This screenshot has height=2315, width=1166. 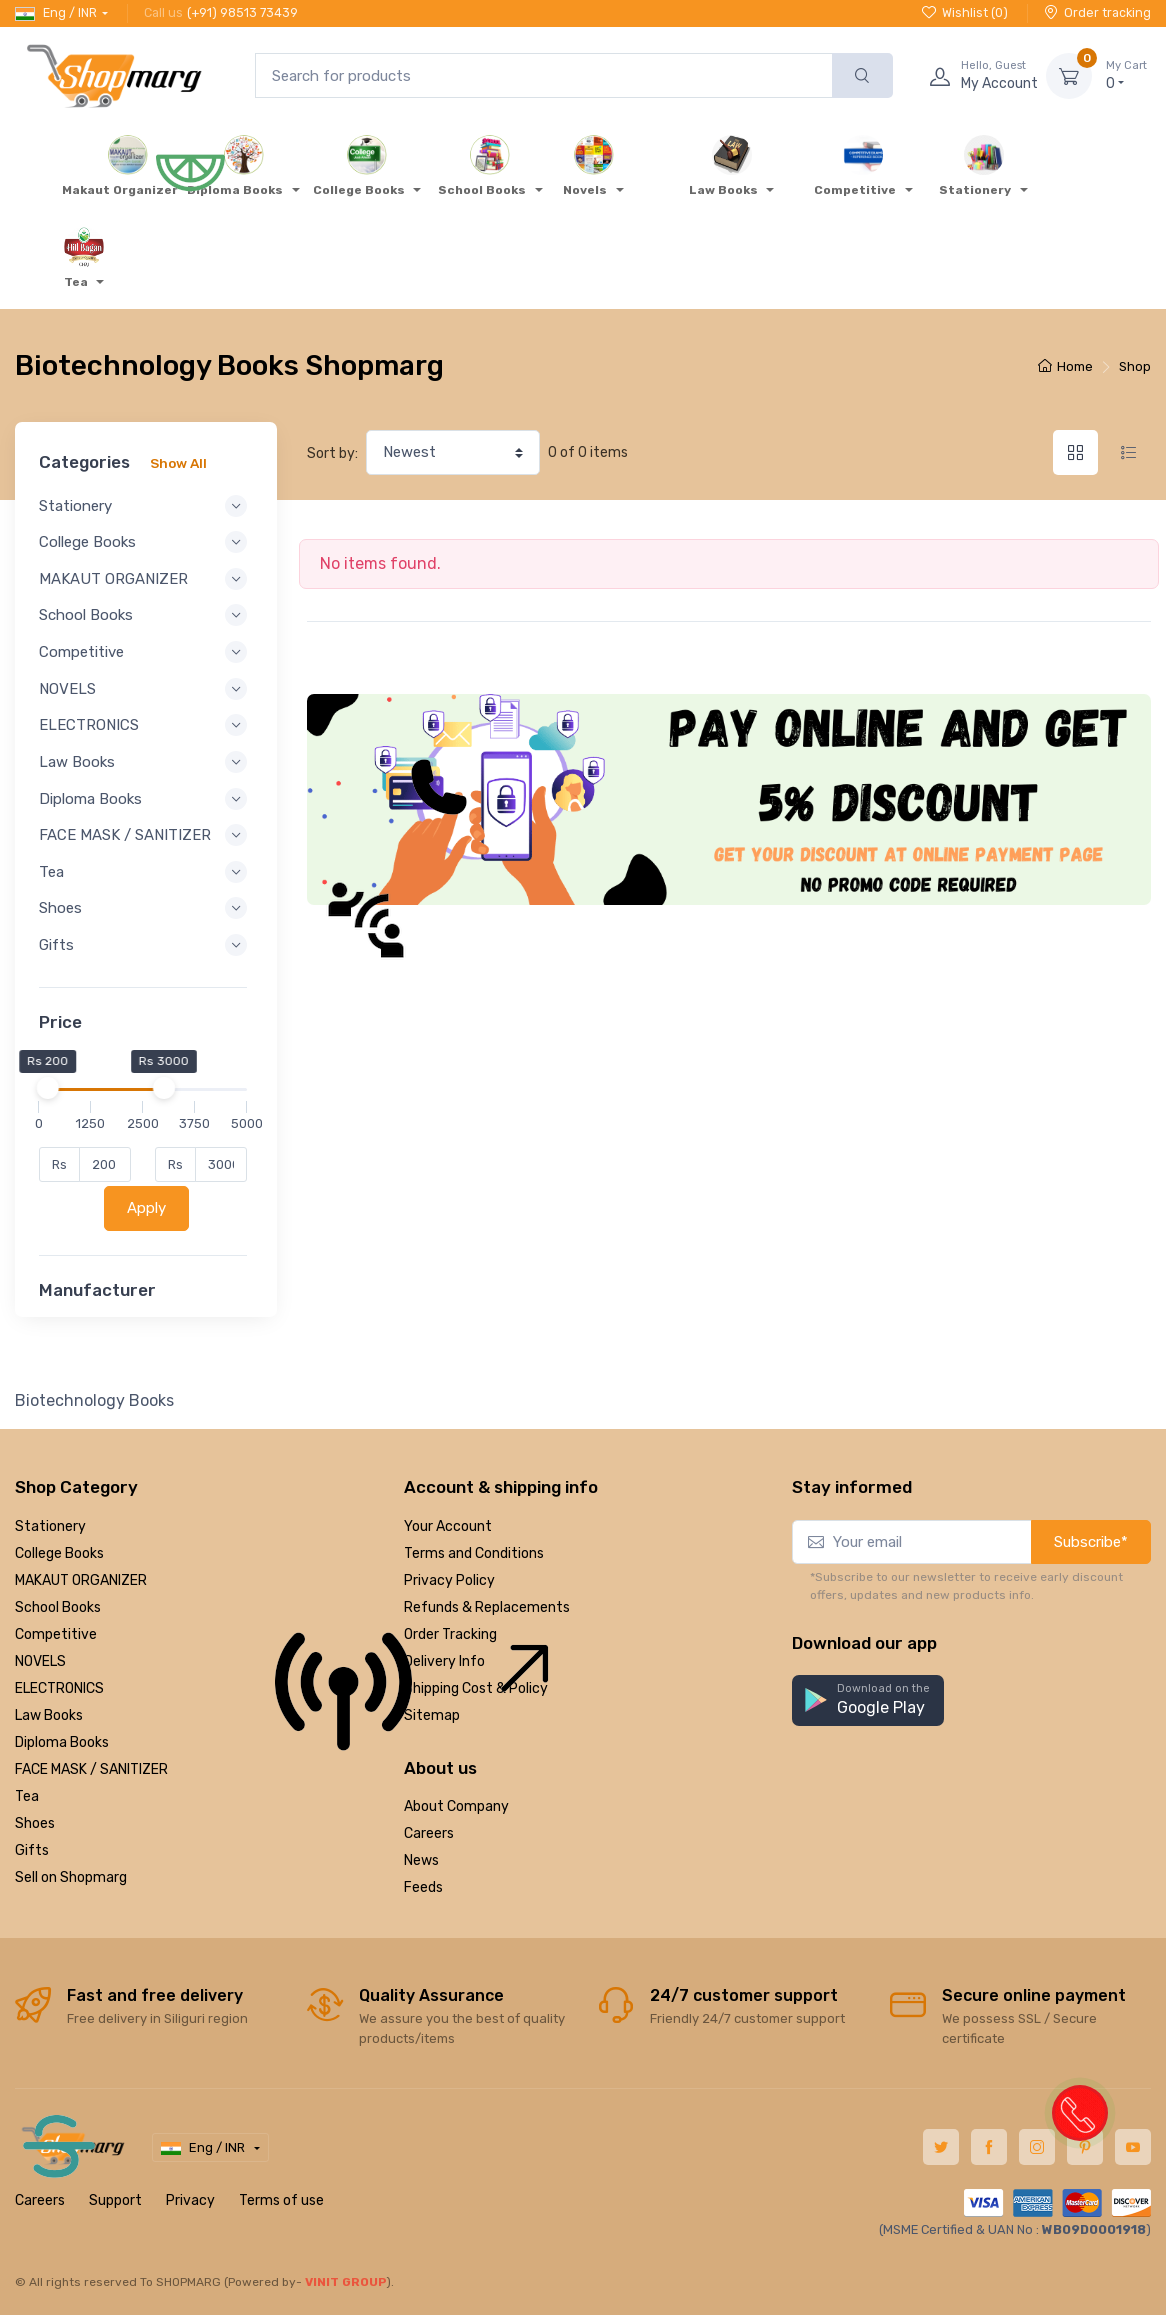 I want to click on apply strikethrough formatting to selected text, so click(x=59, y=2147).